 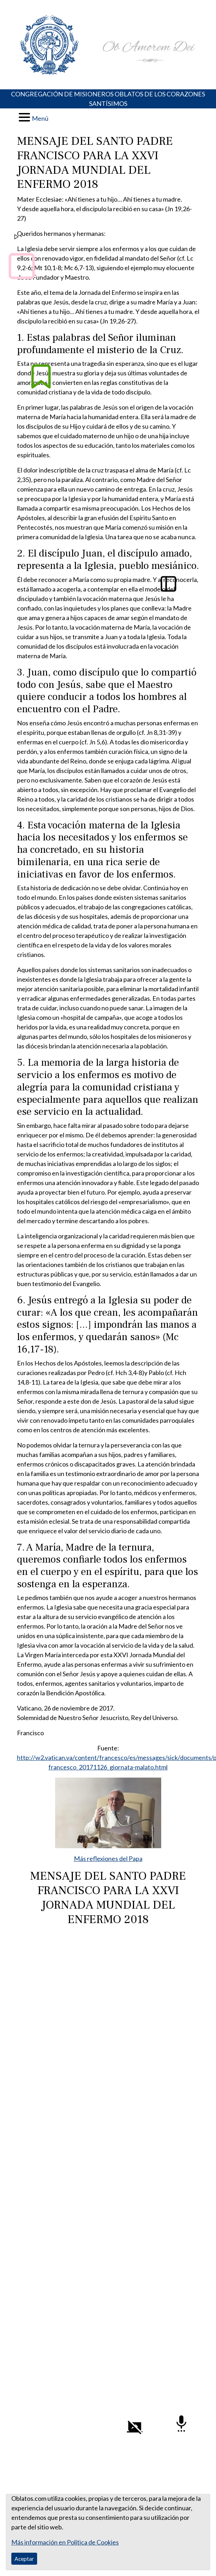 I want to click on play media or video content, so click(x=16, y=237).